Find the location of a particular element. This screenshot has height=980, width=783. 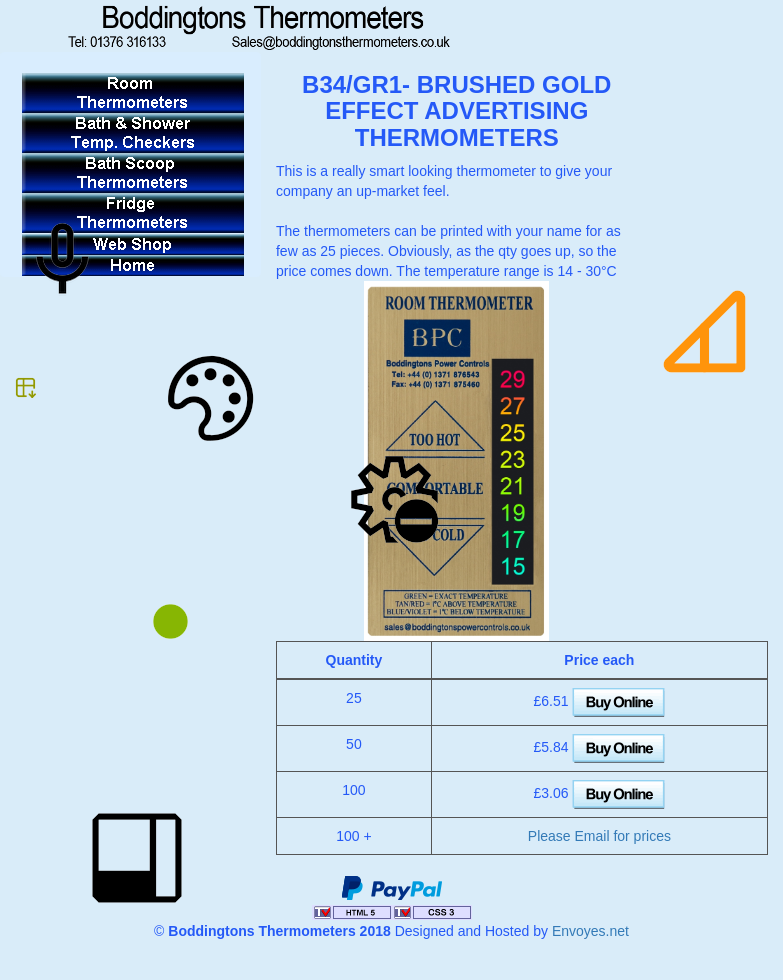

tap to use voice input is located at coordinates (62, 256).